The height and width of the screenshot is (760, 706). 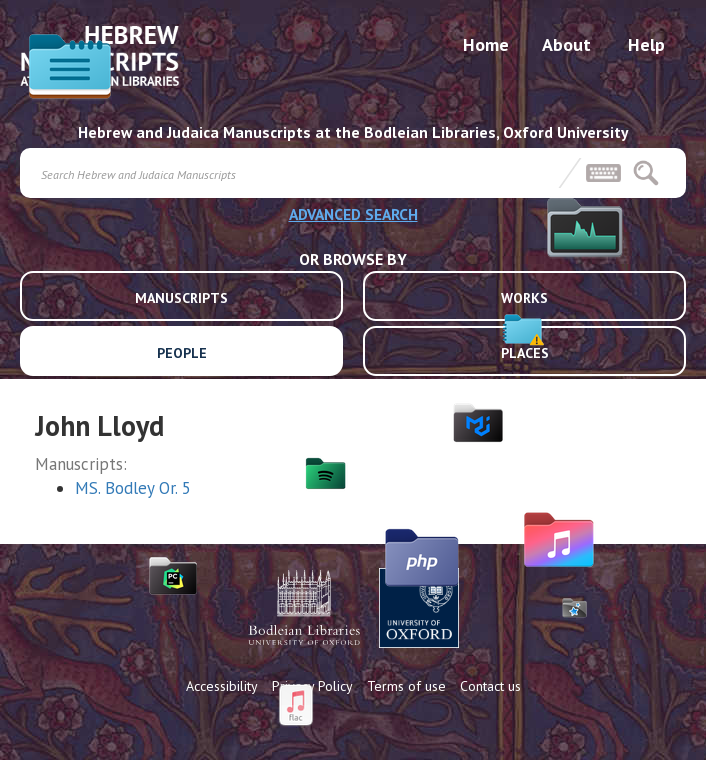 I want to click on open notes or documents folder, so click(x=69, y=68).